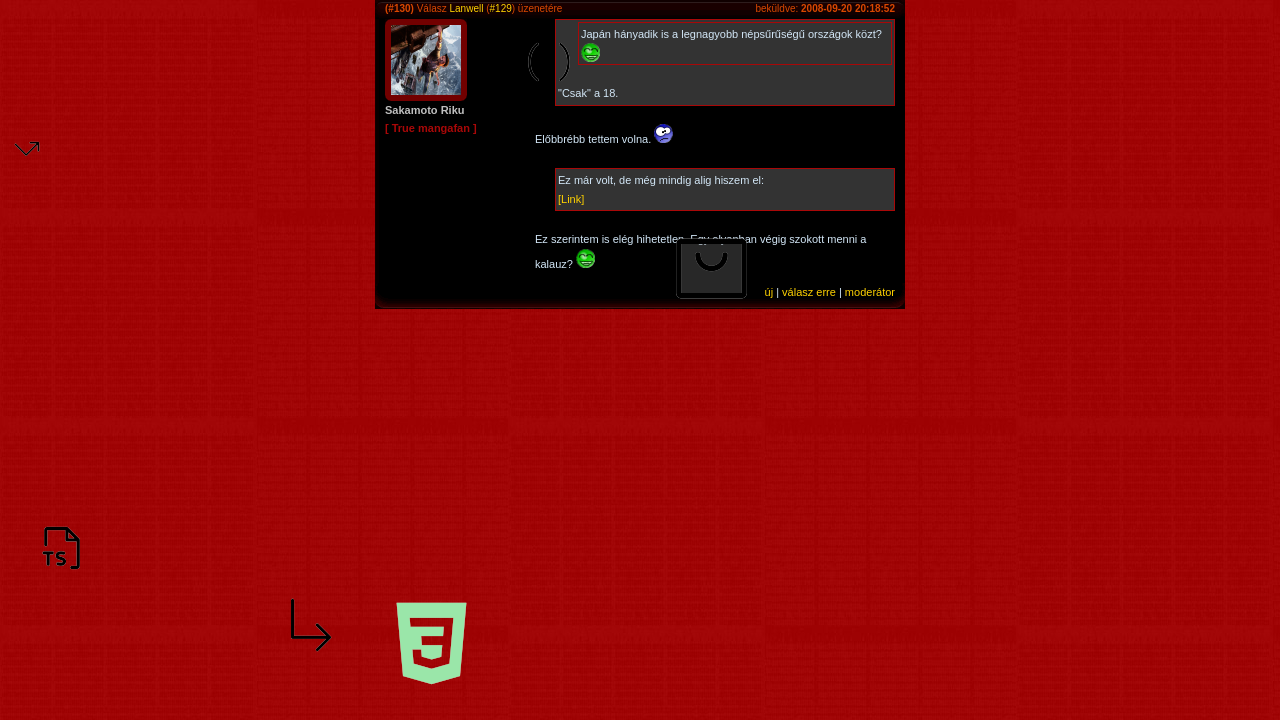 The width and height of the screenshot is (1280, 720). I want to click on view your shopping bag, so click(711, 268).